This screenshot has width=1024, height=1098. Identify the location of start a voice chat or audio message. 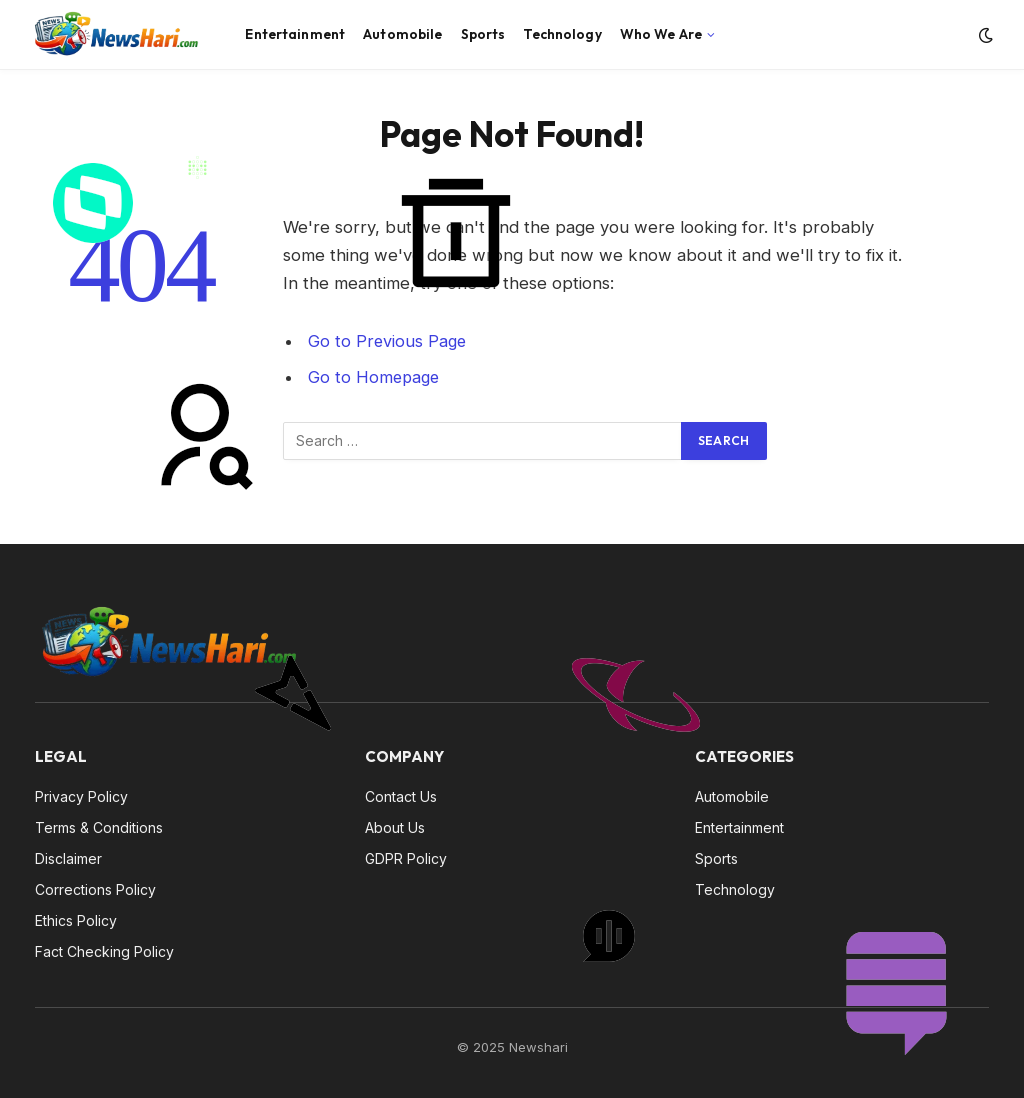
(609, 936).